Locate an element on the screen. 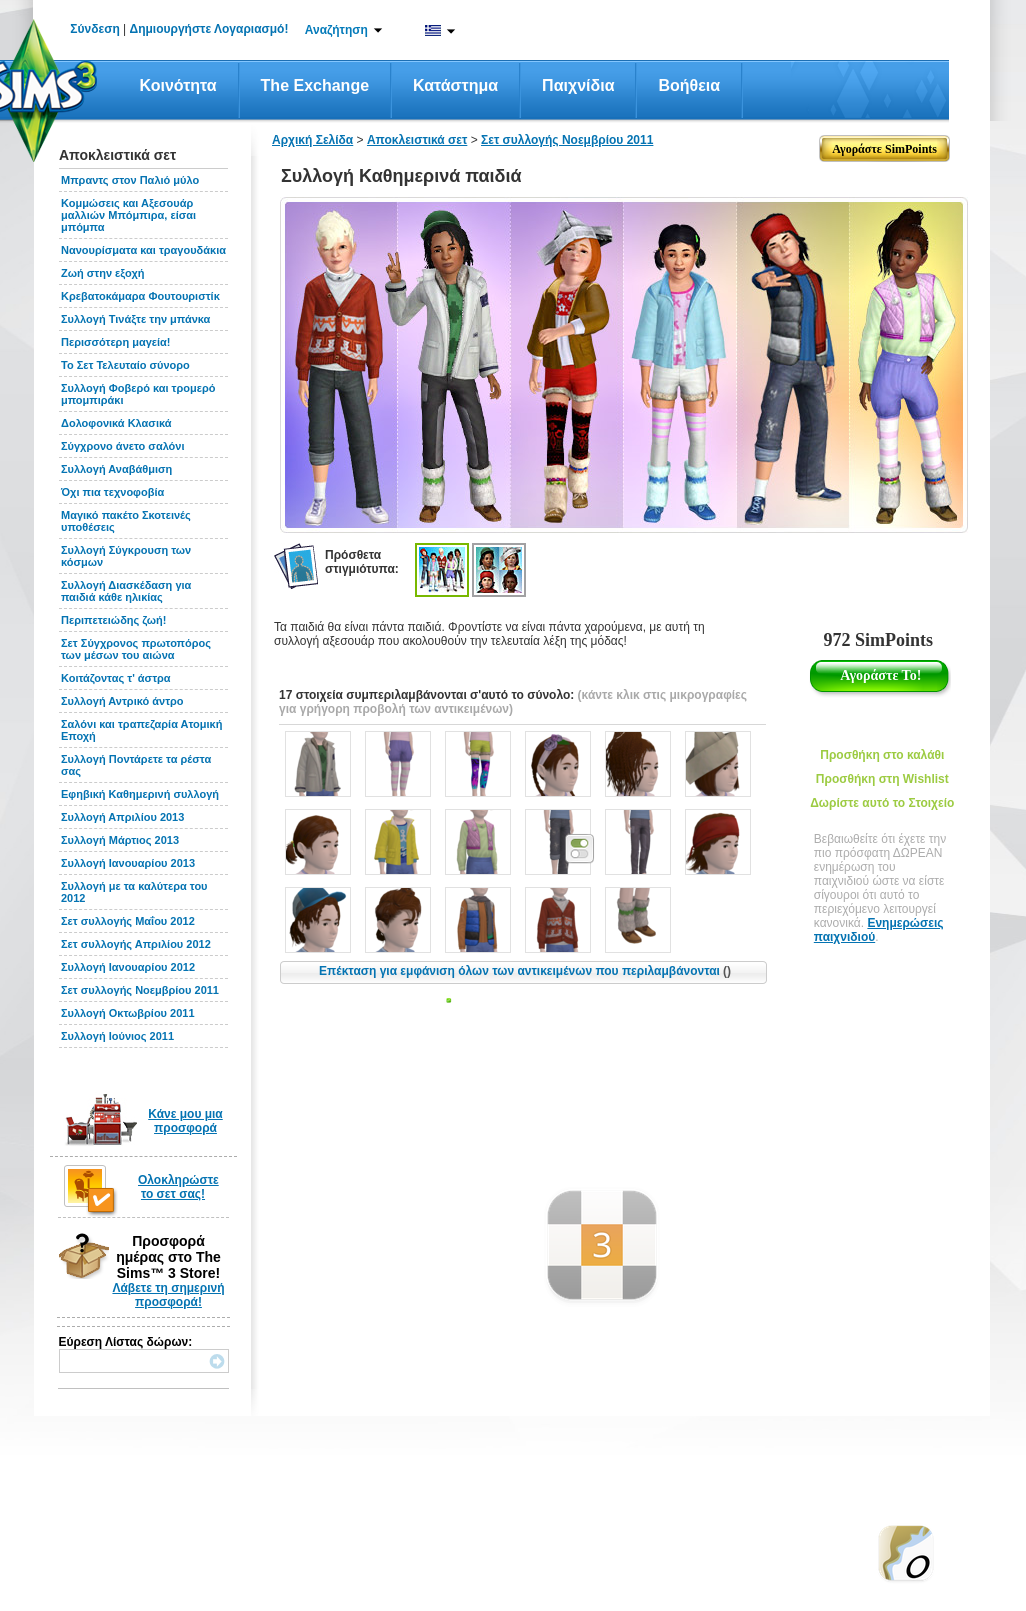 The image size is (1026, 1611). open ksudoku puzzle game is located at coordinates (602, 1245).